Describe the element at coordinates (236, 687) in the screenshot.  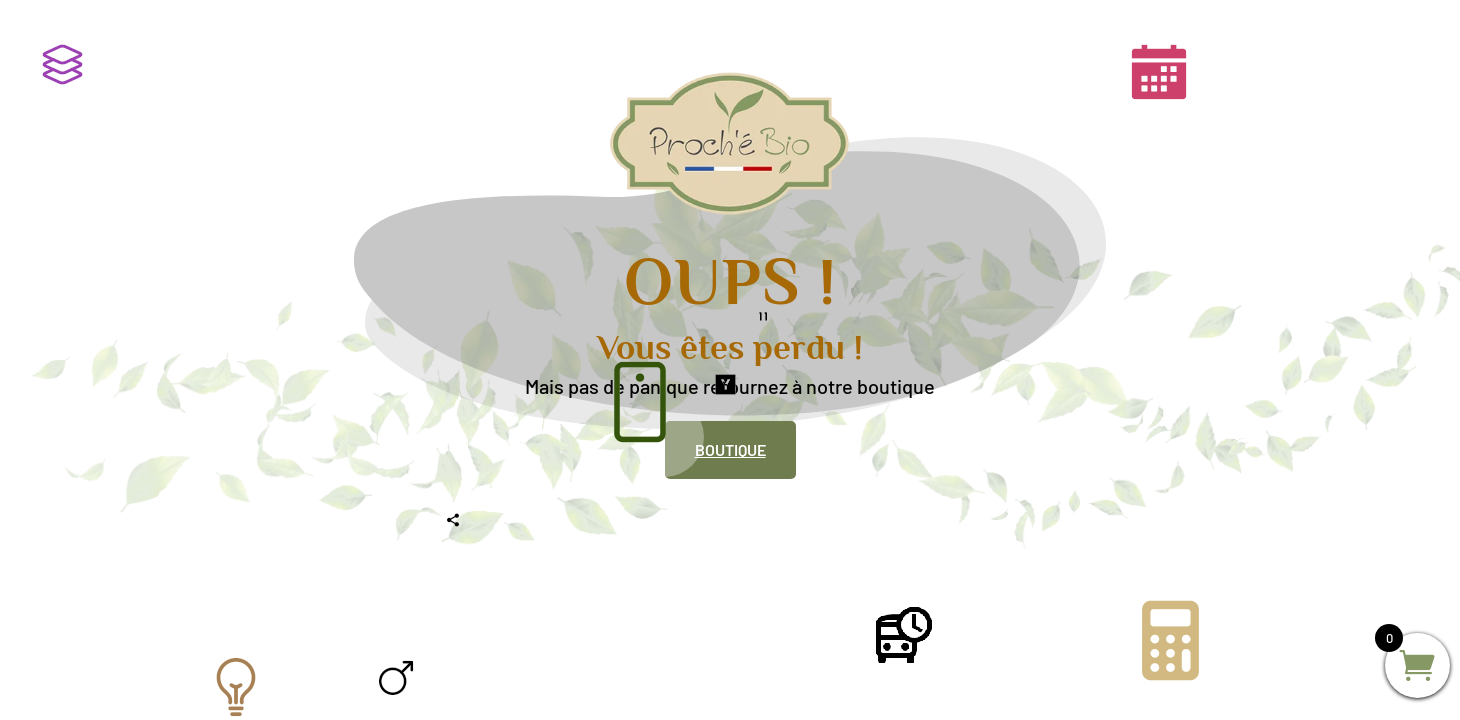
I see `access tips or suggestions` at that location.